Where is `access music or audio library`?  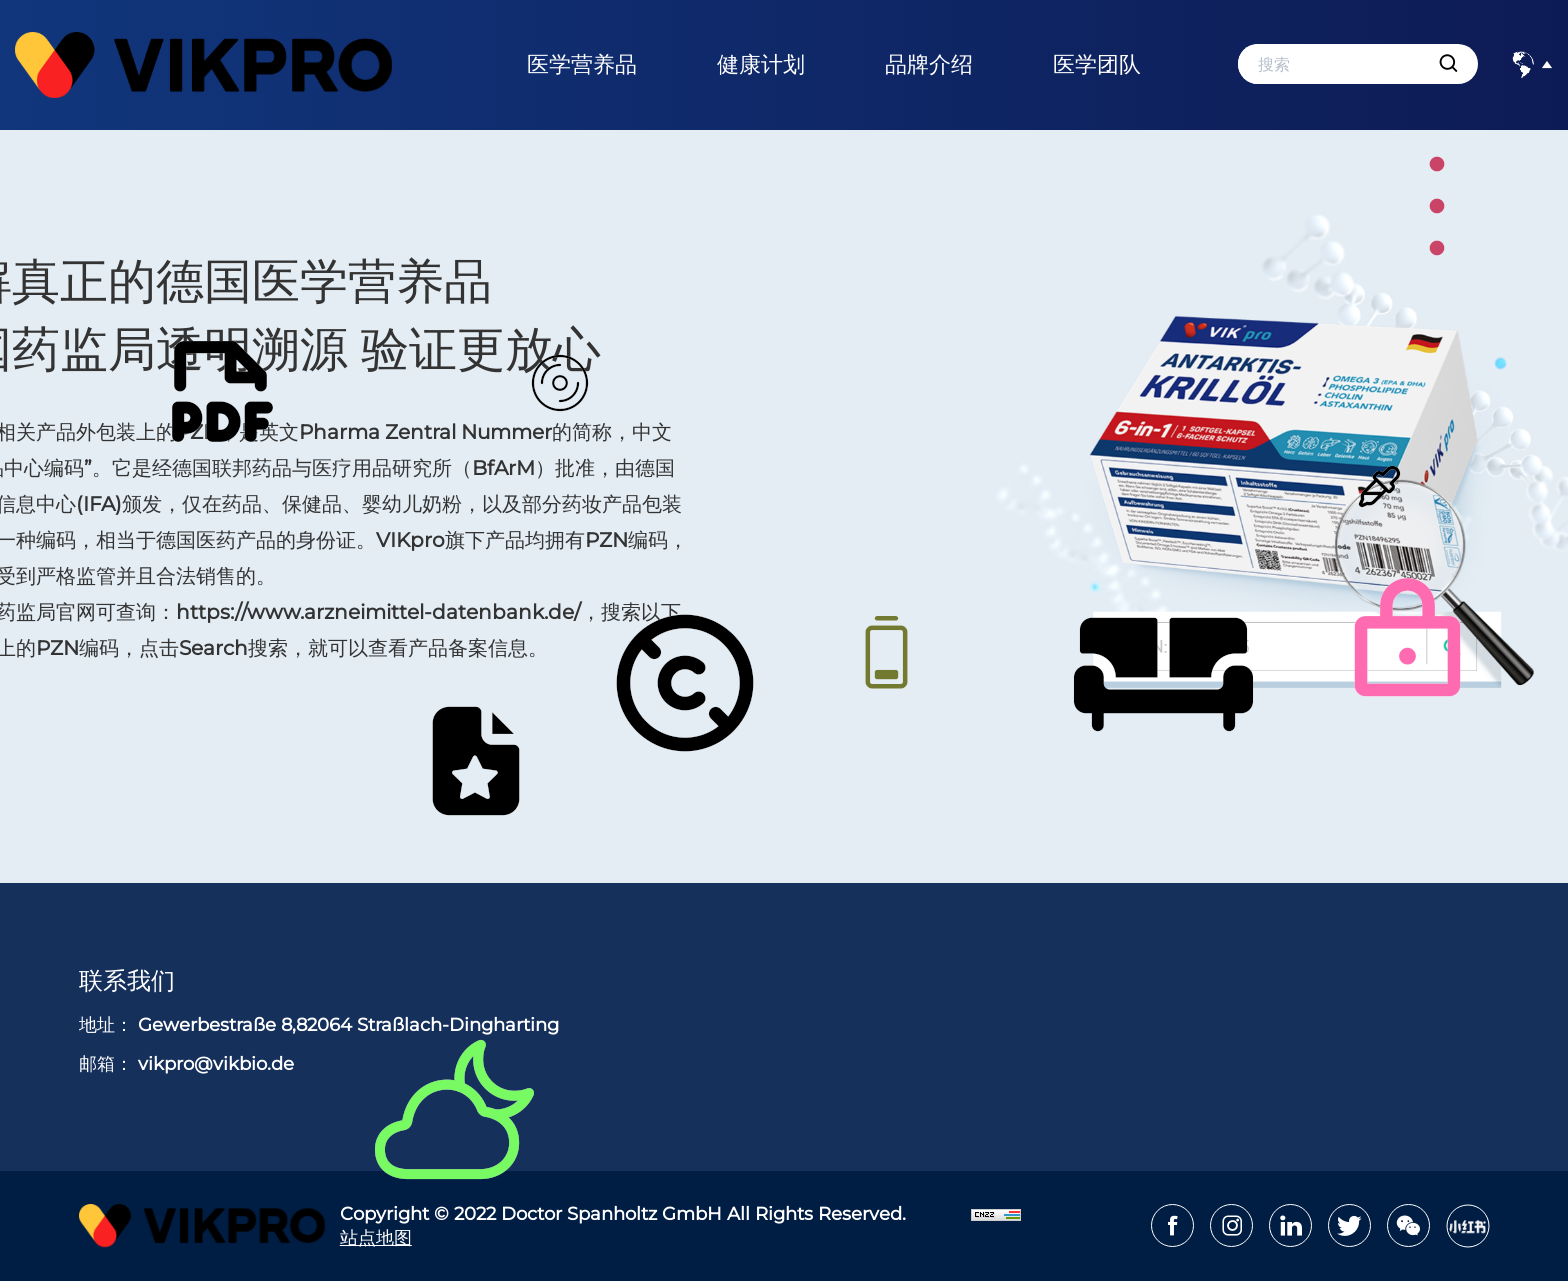
access music or audio library is located at coordinates (560, 383).